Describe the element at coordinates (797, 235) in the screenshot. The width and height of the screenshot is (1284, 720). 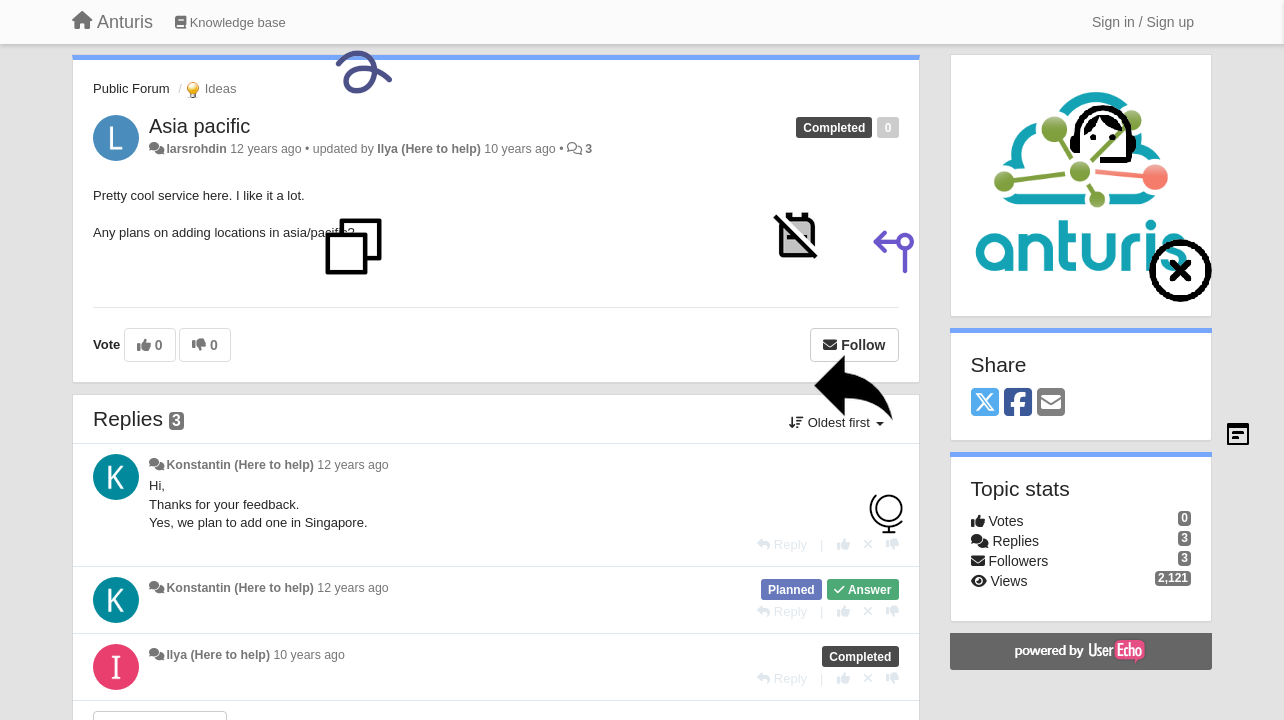
I see `no backpacks allowed` at that location.